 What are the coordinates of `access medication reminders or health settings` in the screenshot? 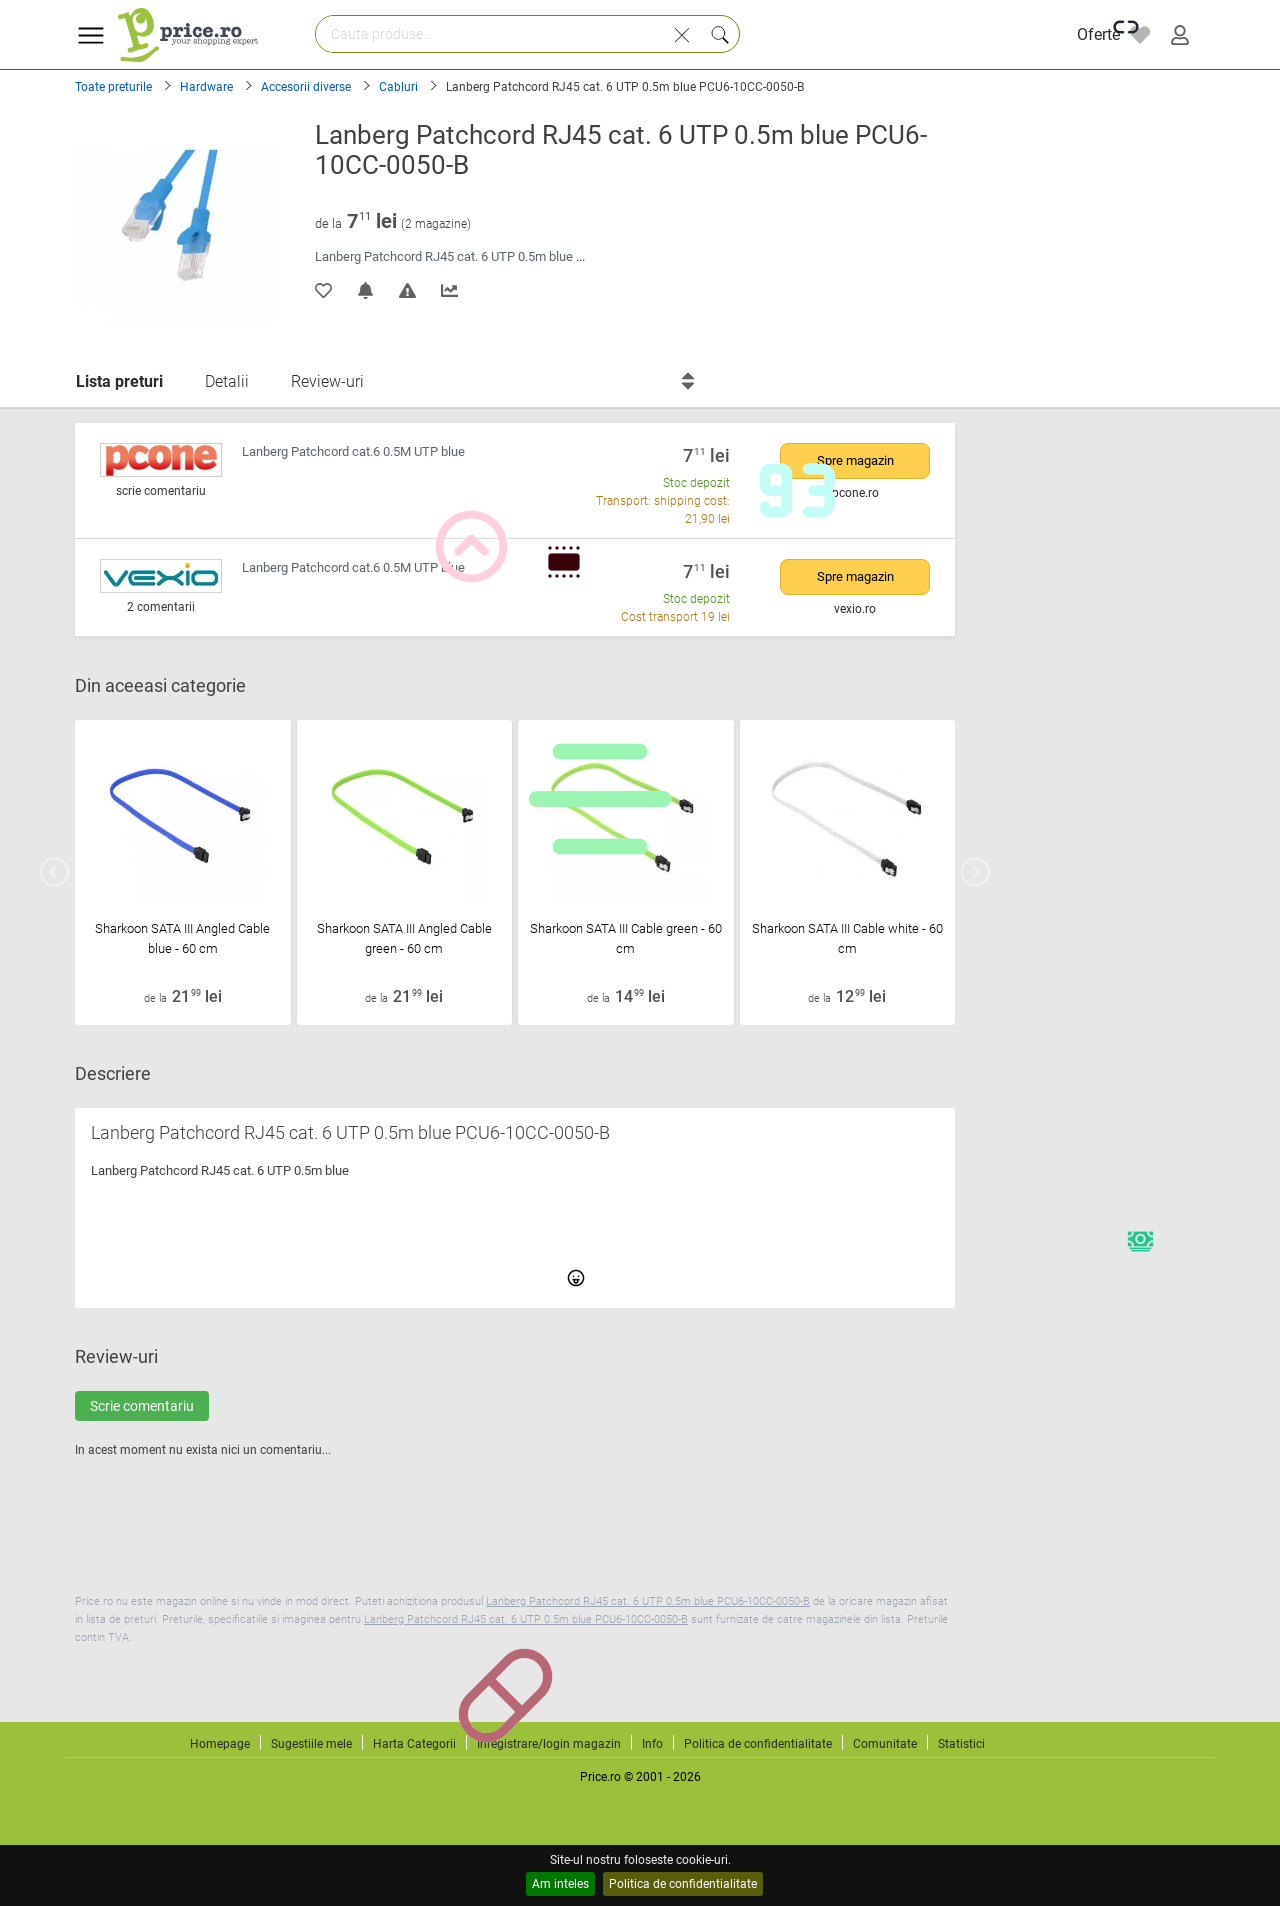 It's located at (505, 1695).